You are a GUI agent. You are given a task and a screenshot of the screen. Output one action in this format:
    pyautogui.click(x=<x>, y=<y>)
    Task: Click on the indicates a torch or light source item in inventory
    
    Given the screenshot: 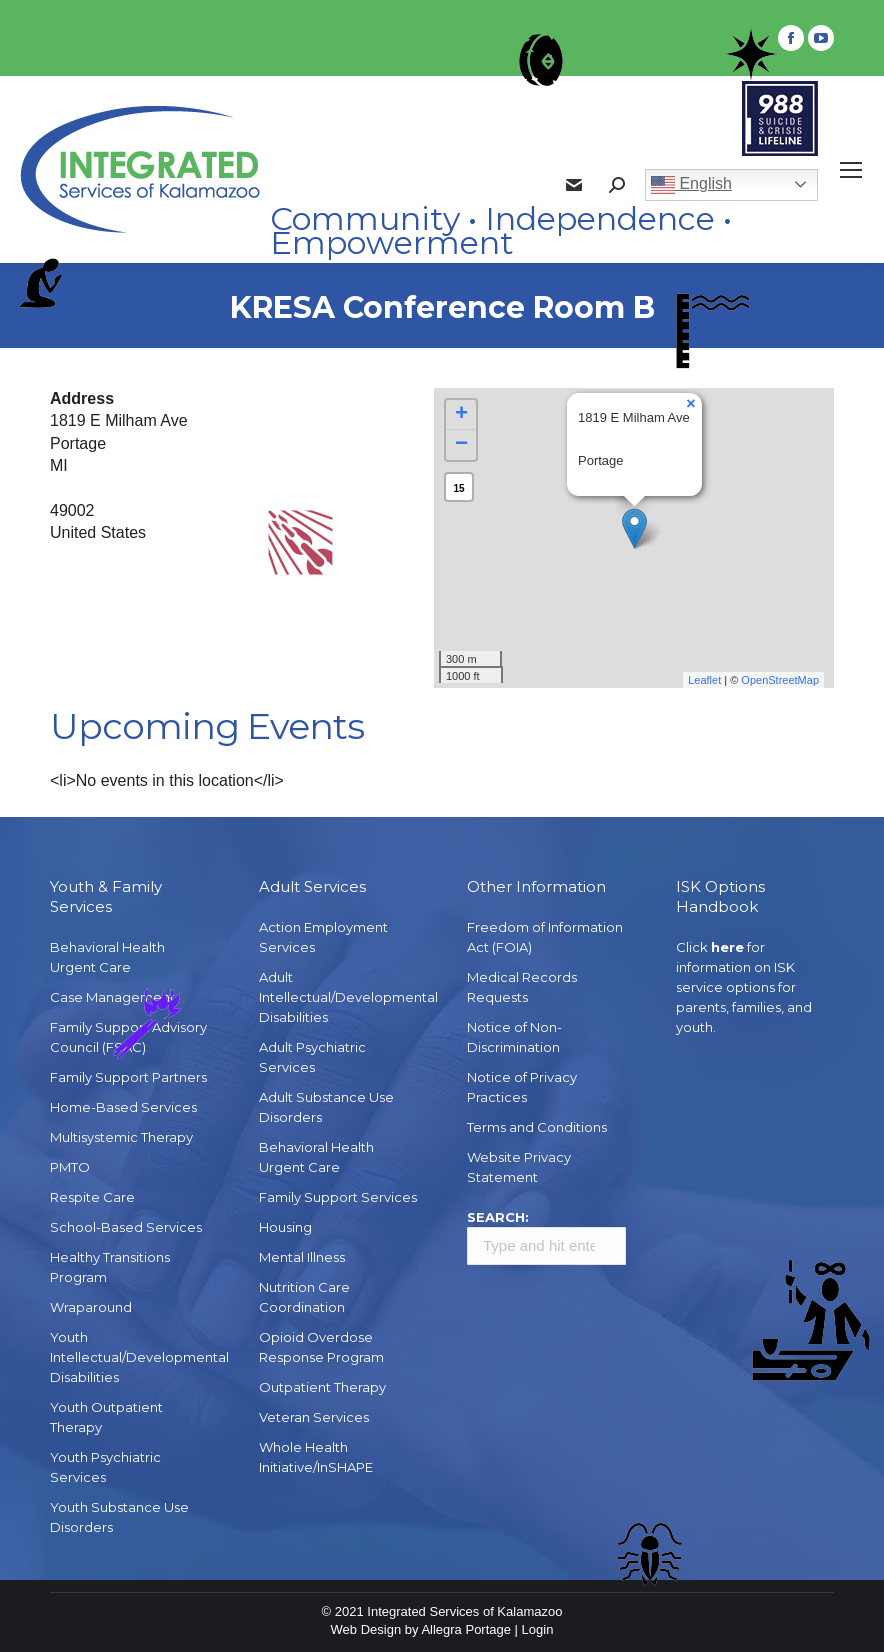 What is the action you would take?
    pyautogui.click(x=147, y=1023)
    